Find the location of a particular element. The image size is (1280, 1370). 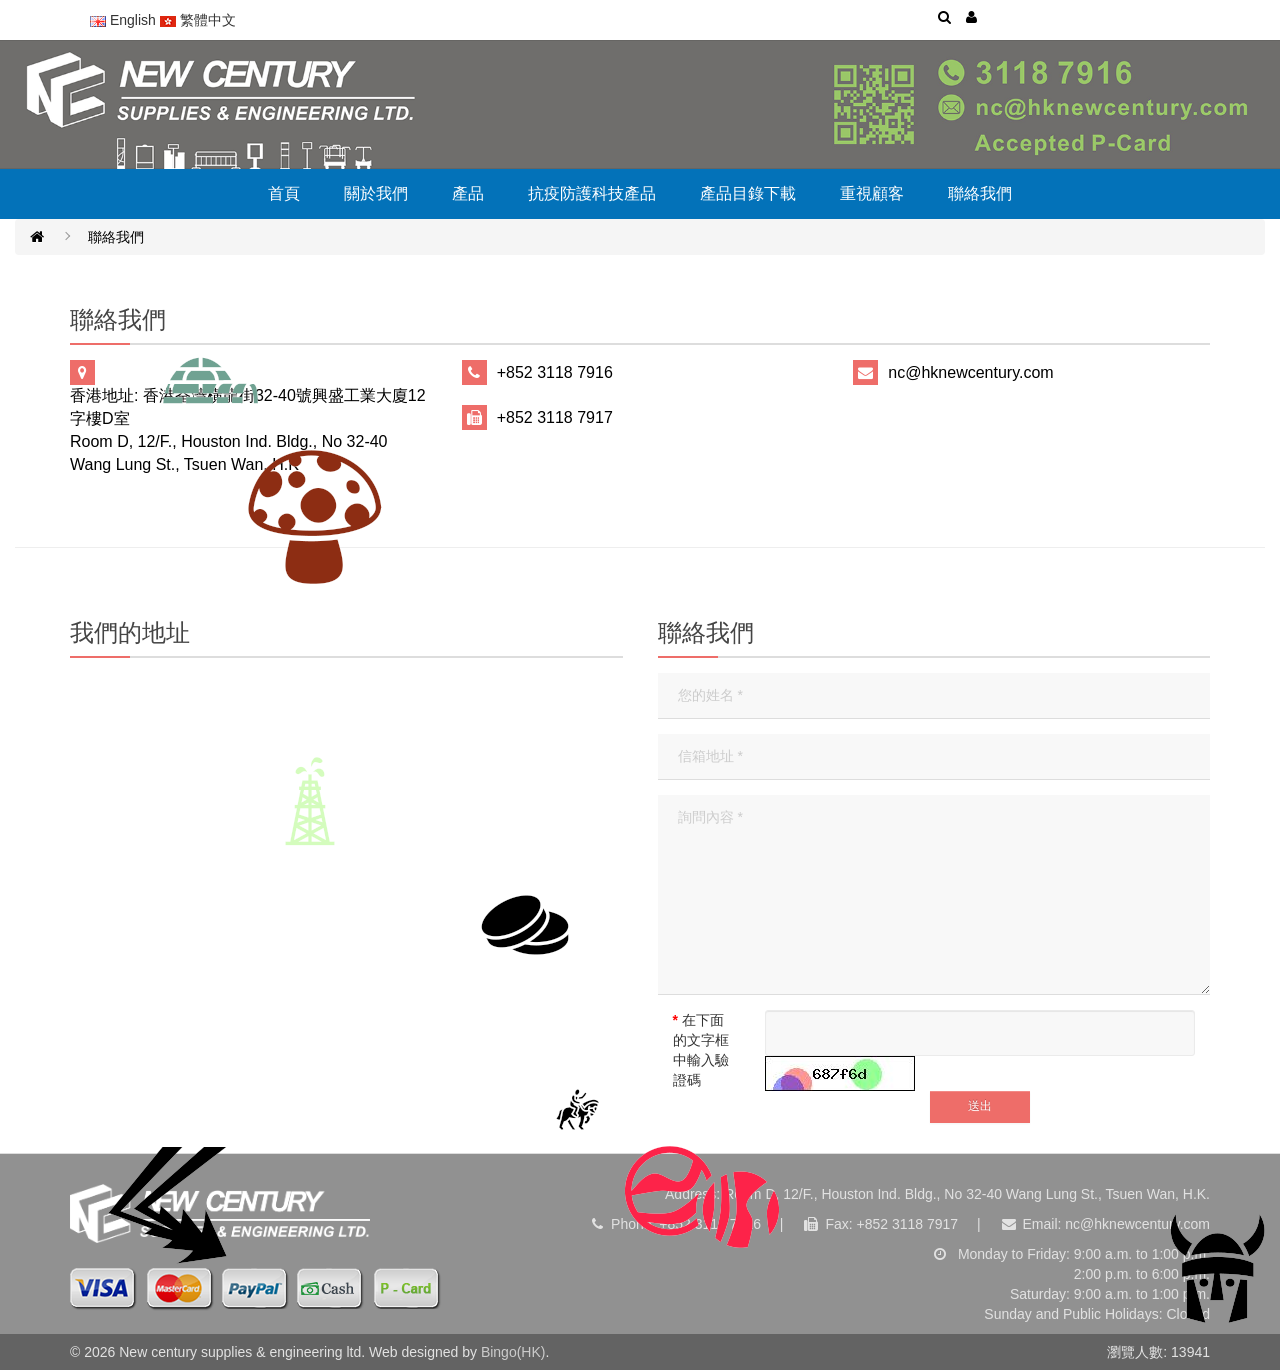

play a marble game is located at coordinates (702, 1177).